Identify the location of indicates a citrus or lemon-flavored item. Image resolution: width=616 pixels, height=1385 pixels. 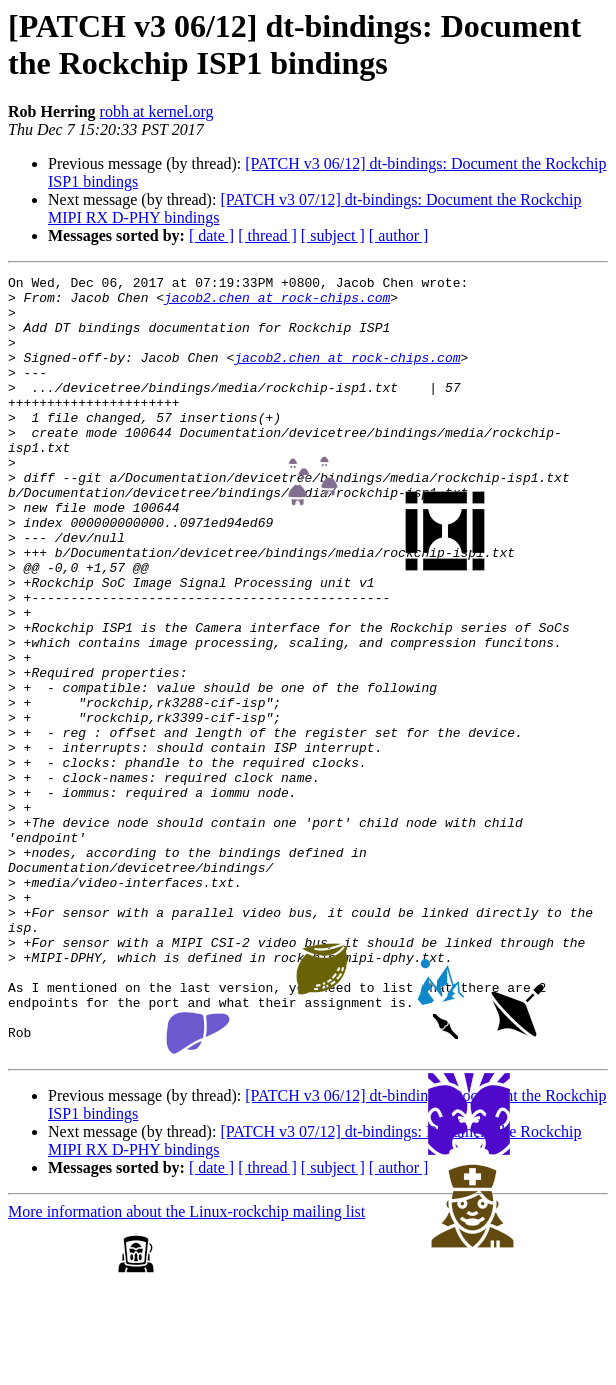
(322, 969).